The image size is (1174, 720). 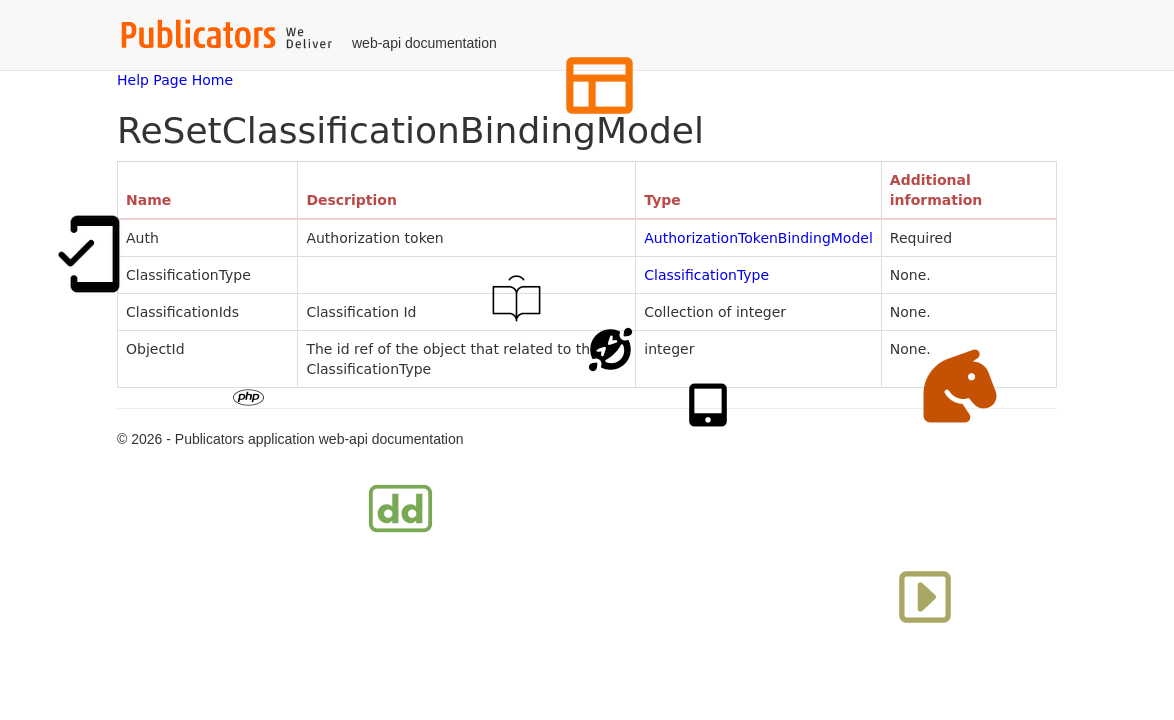 I want to click on indicates tablet device compatibility, so click(x=708, y=405).